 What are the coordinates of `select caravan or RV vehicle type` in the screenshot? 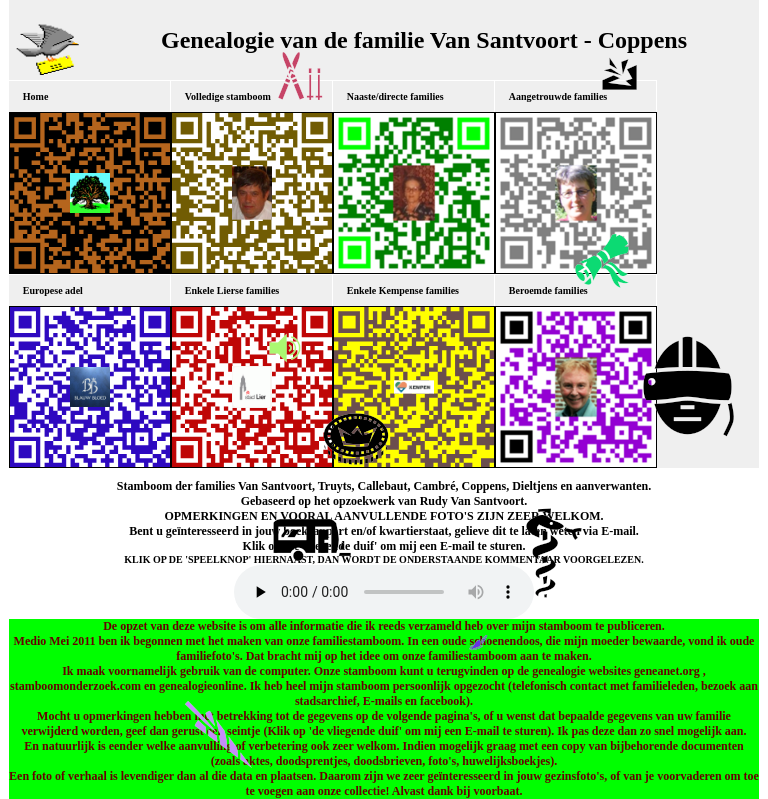 It's located at (312, 540).